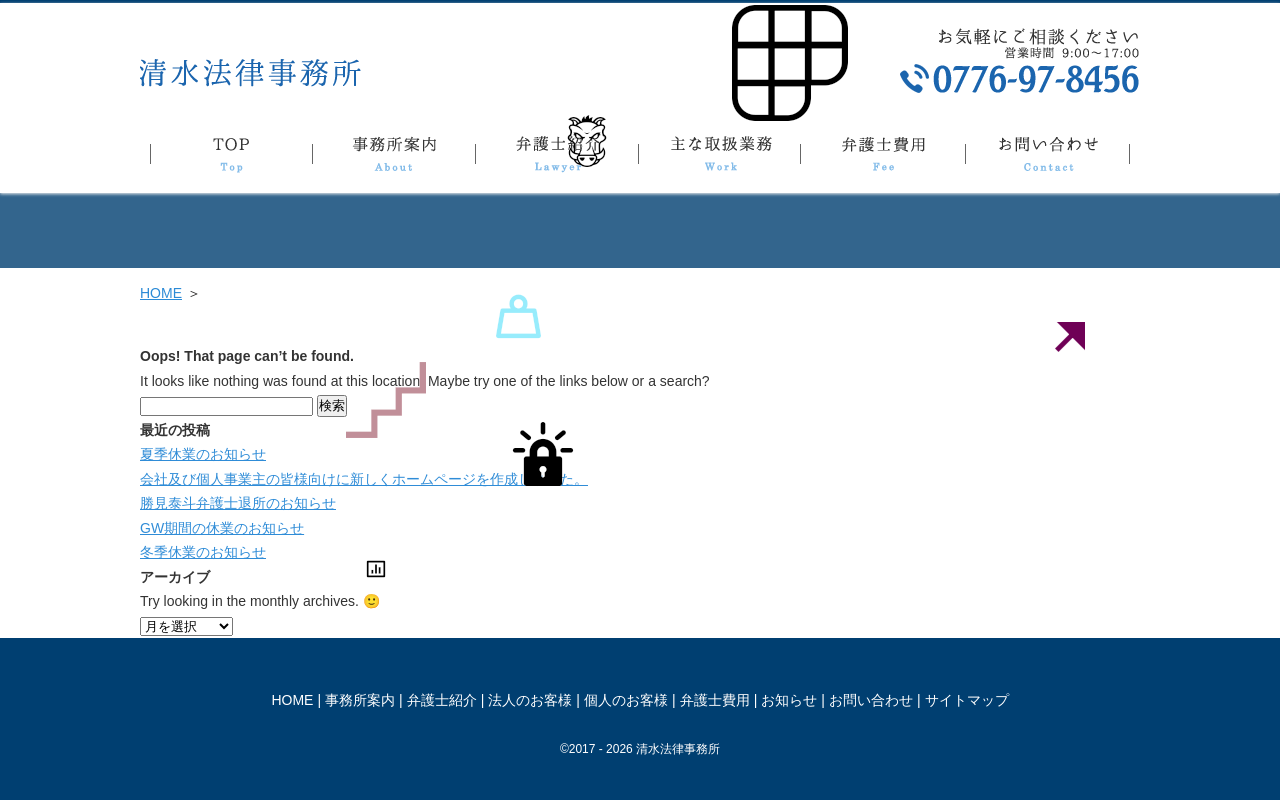 This screenshot has height=800, width=1280. What do you see at coordinates (386, 400) in the screenshot?
I see `open the FutureLearn online learning platform` at bounding box center [386, 400].